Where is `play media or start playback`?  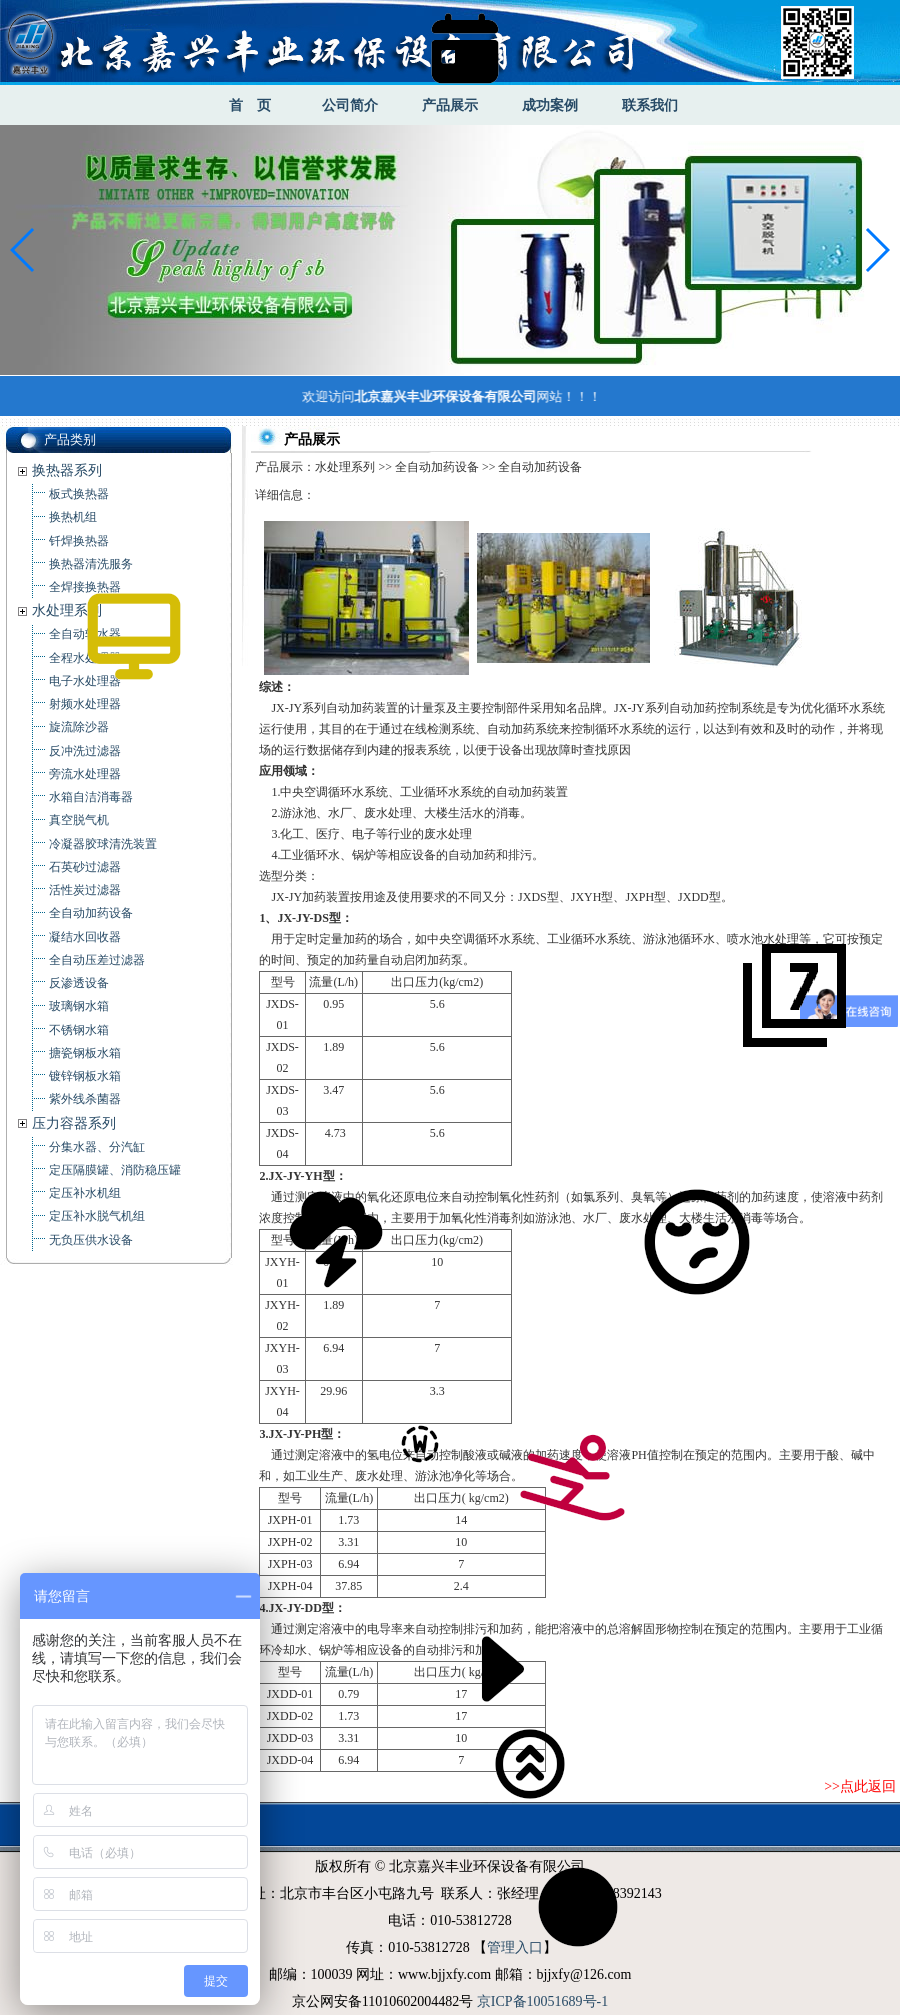 play media or start playback is located at coordinates (503, 1669).